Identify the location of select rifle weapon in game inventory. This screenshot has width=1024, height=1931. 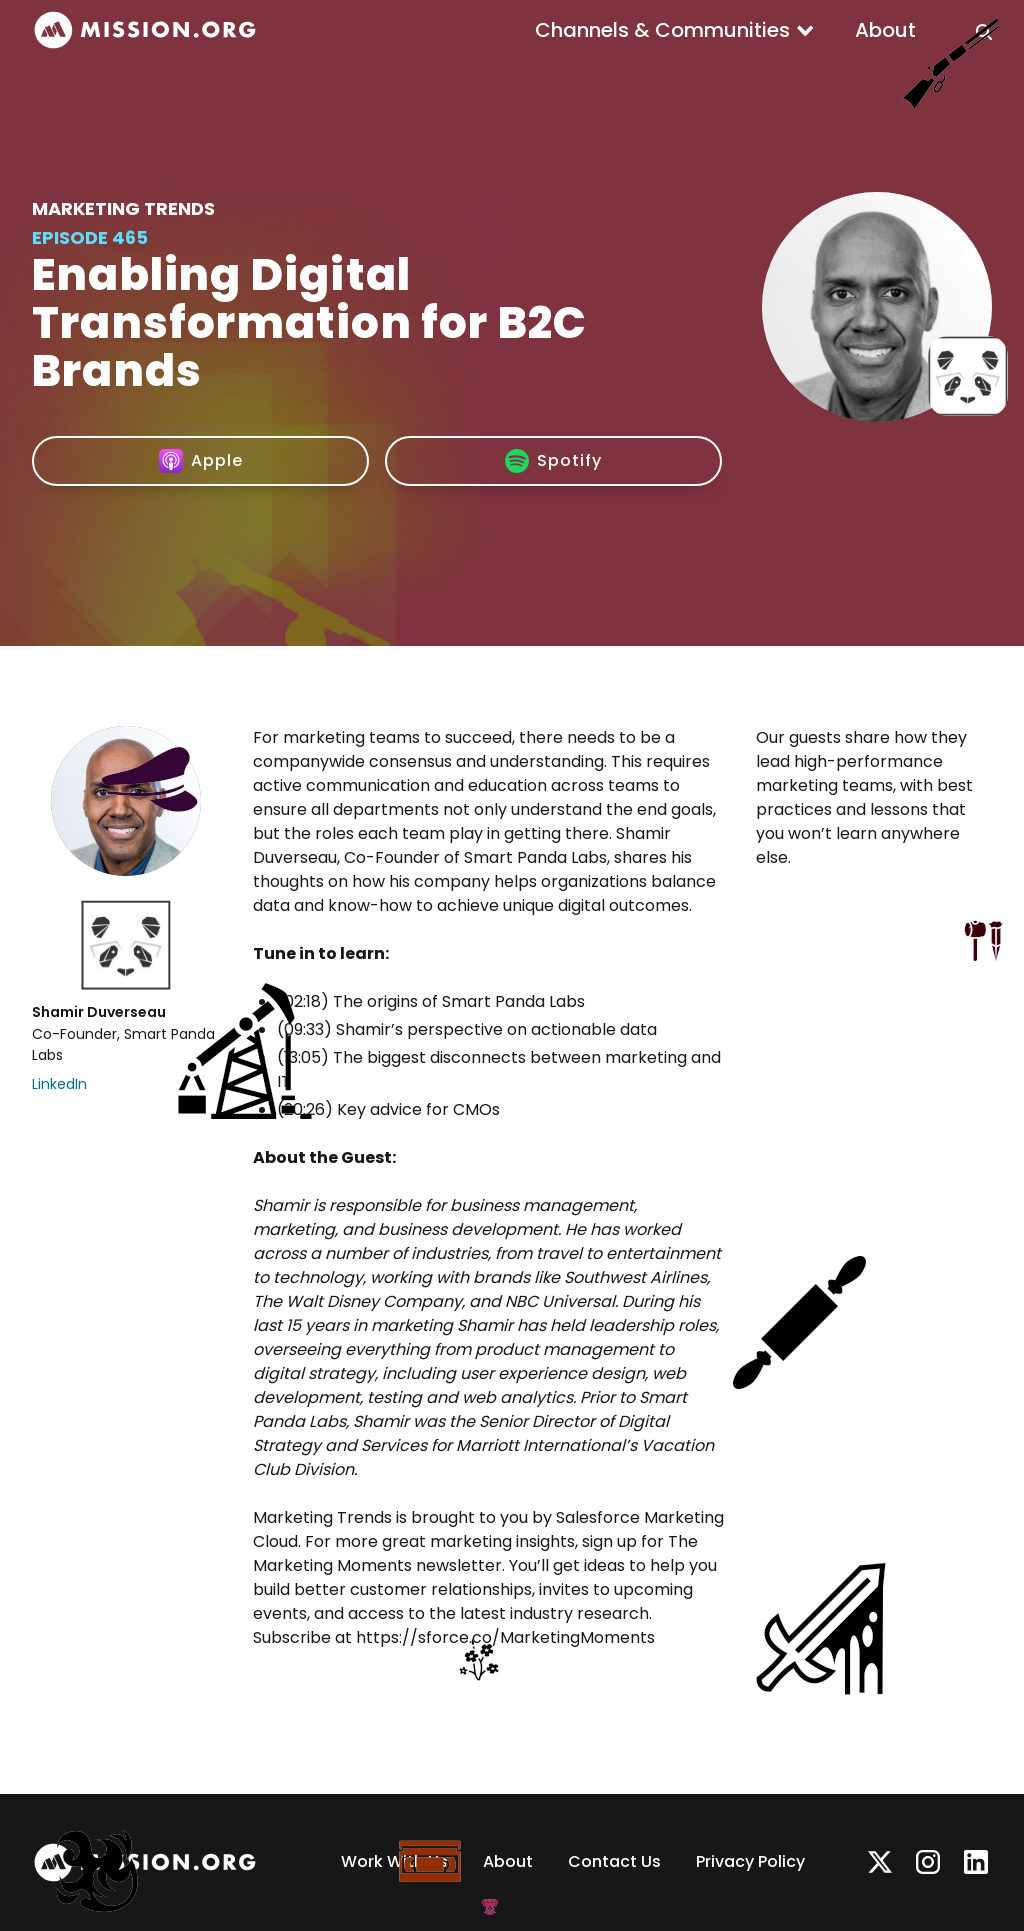
(951, 64).